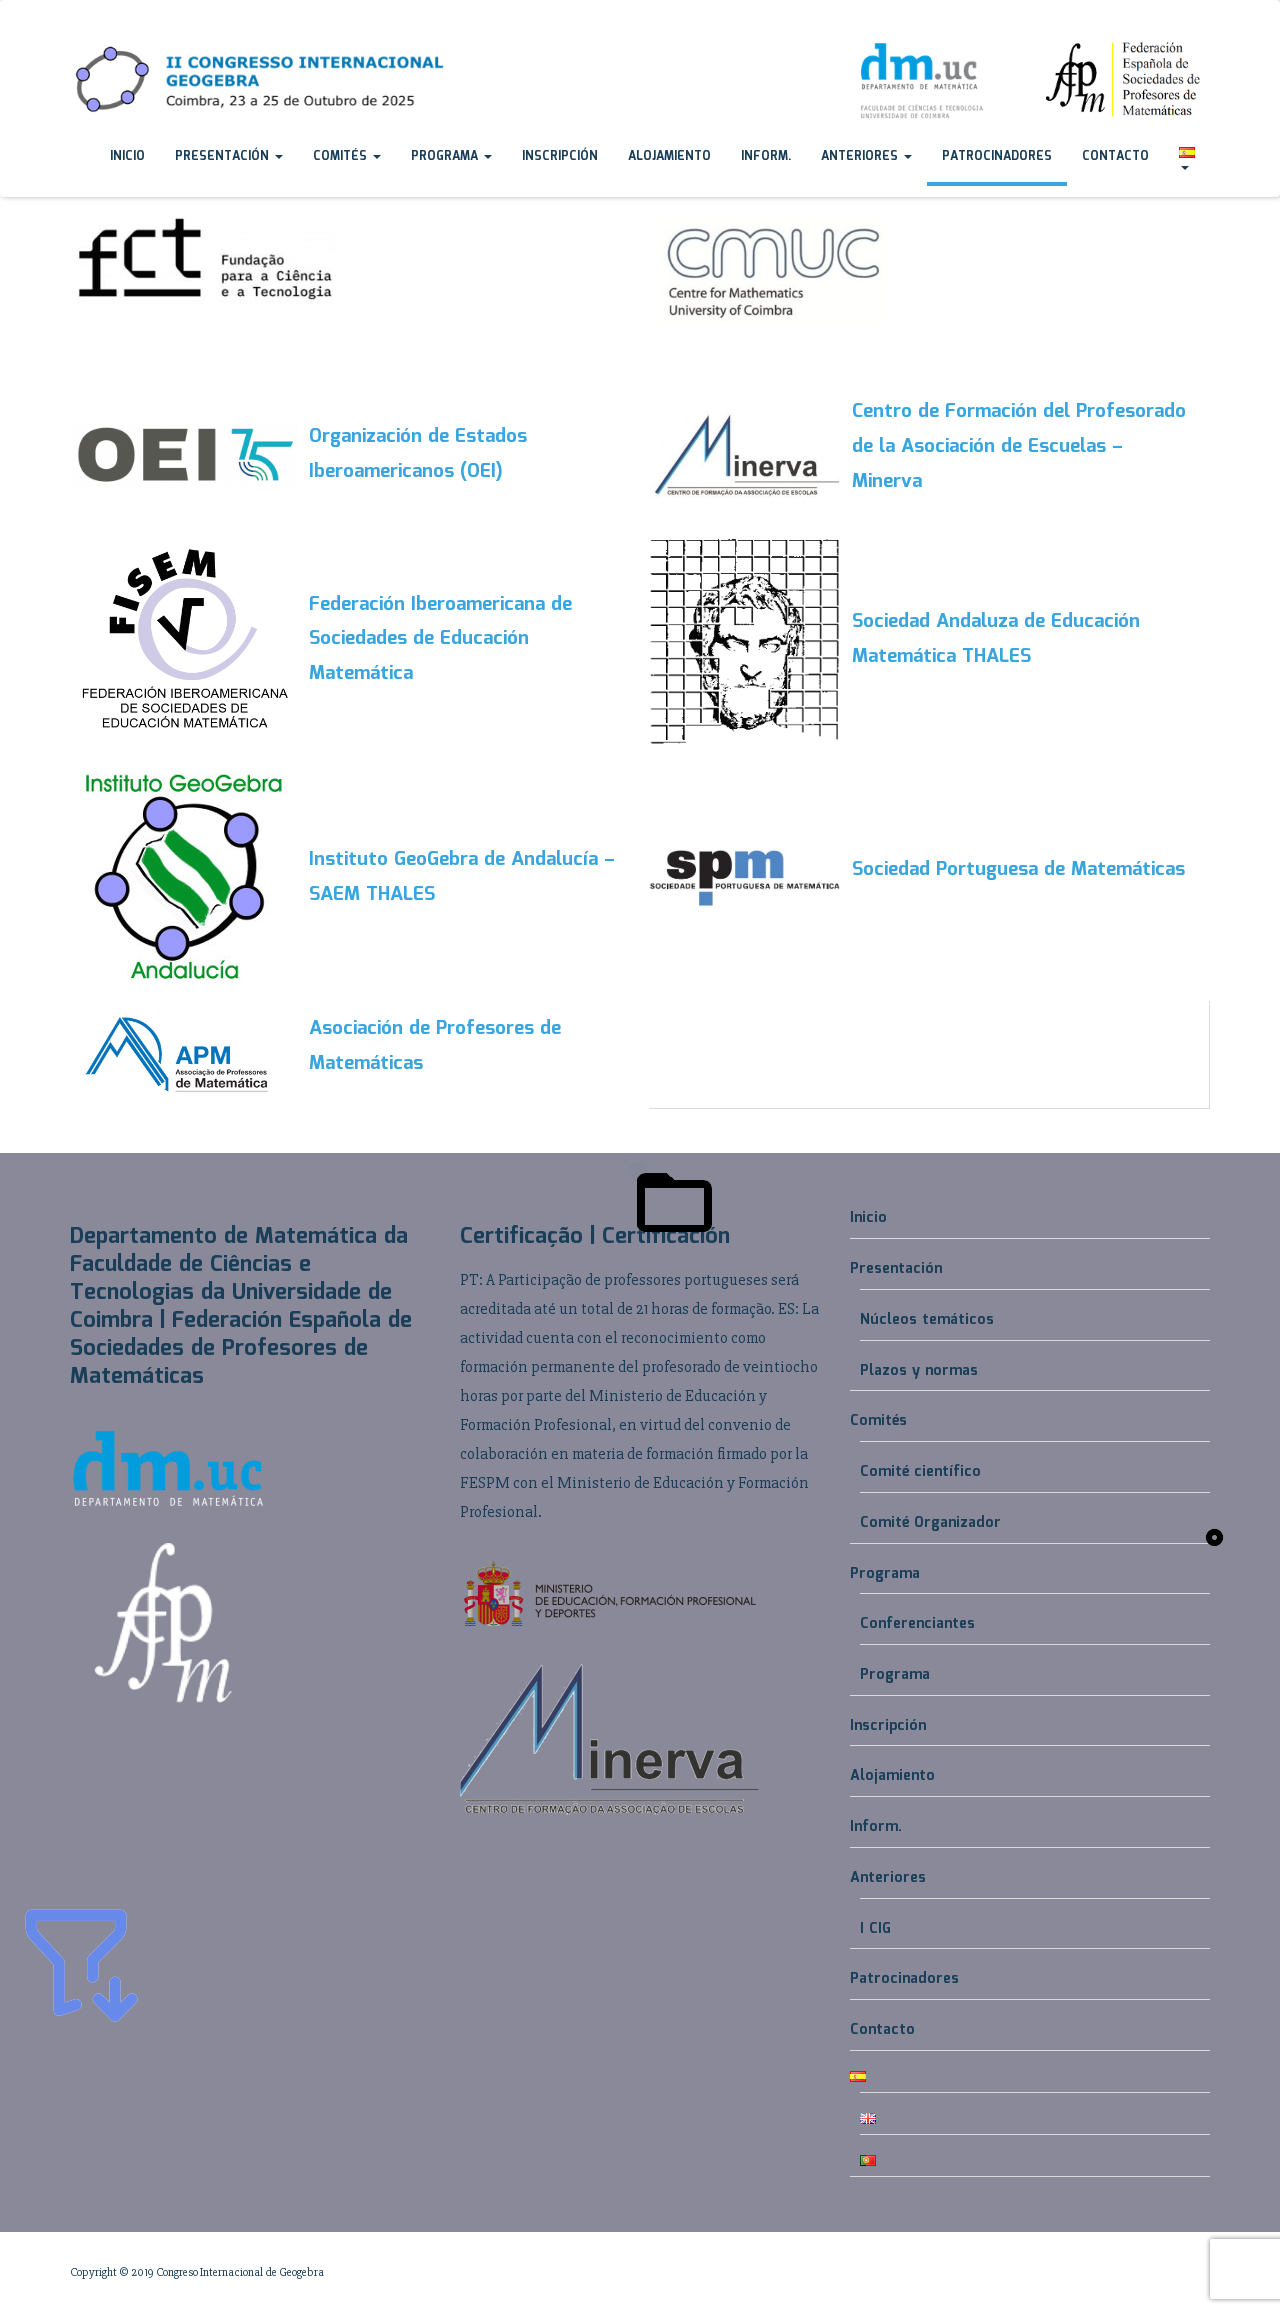 The height and width of the screenshot is (2313, 1280). I want to click on indicates an unread notification or new item, so click(1214, 1537).